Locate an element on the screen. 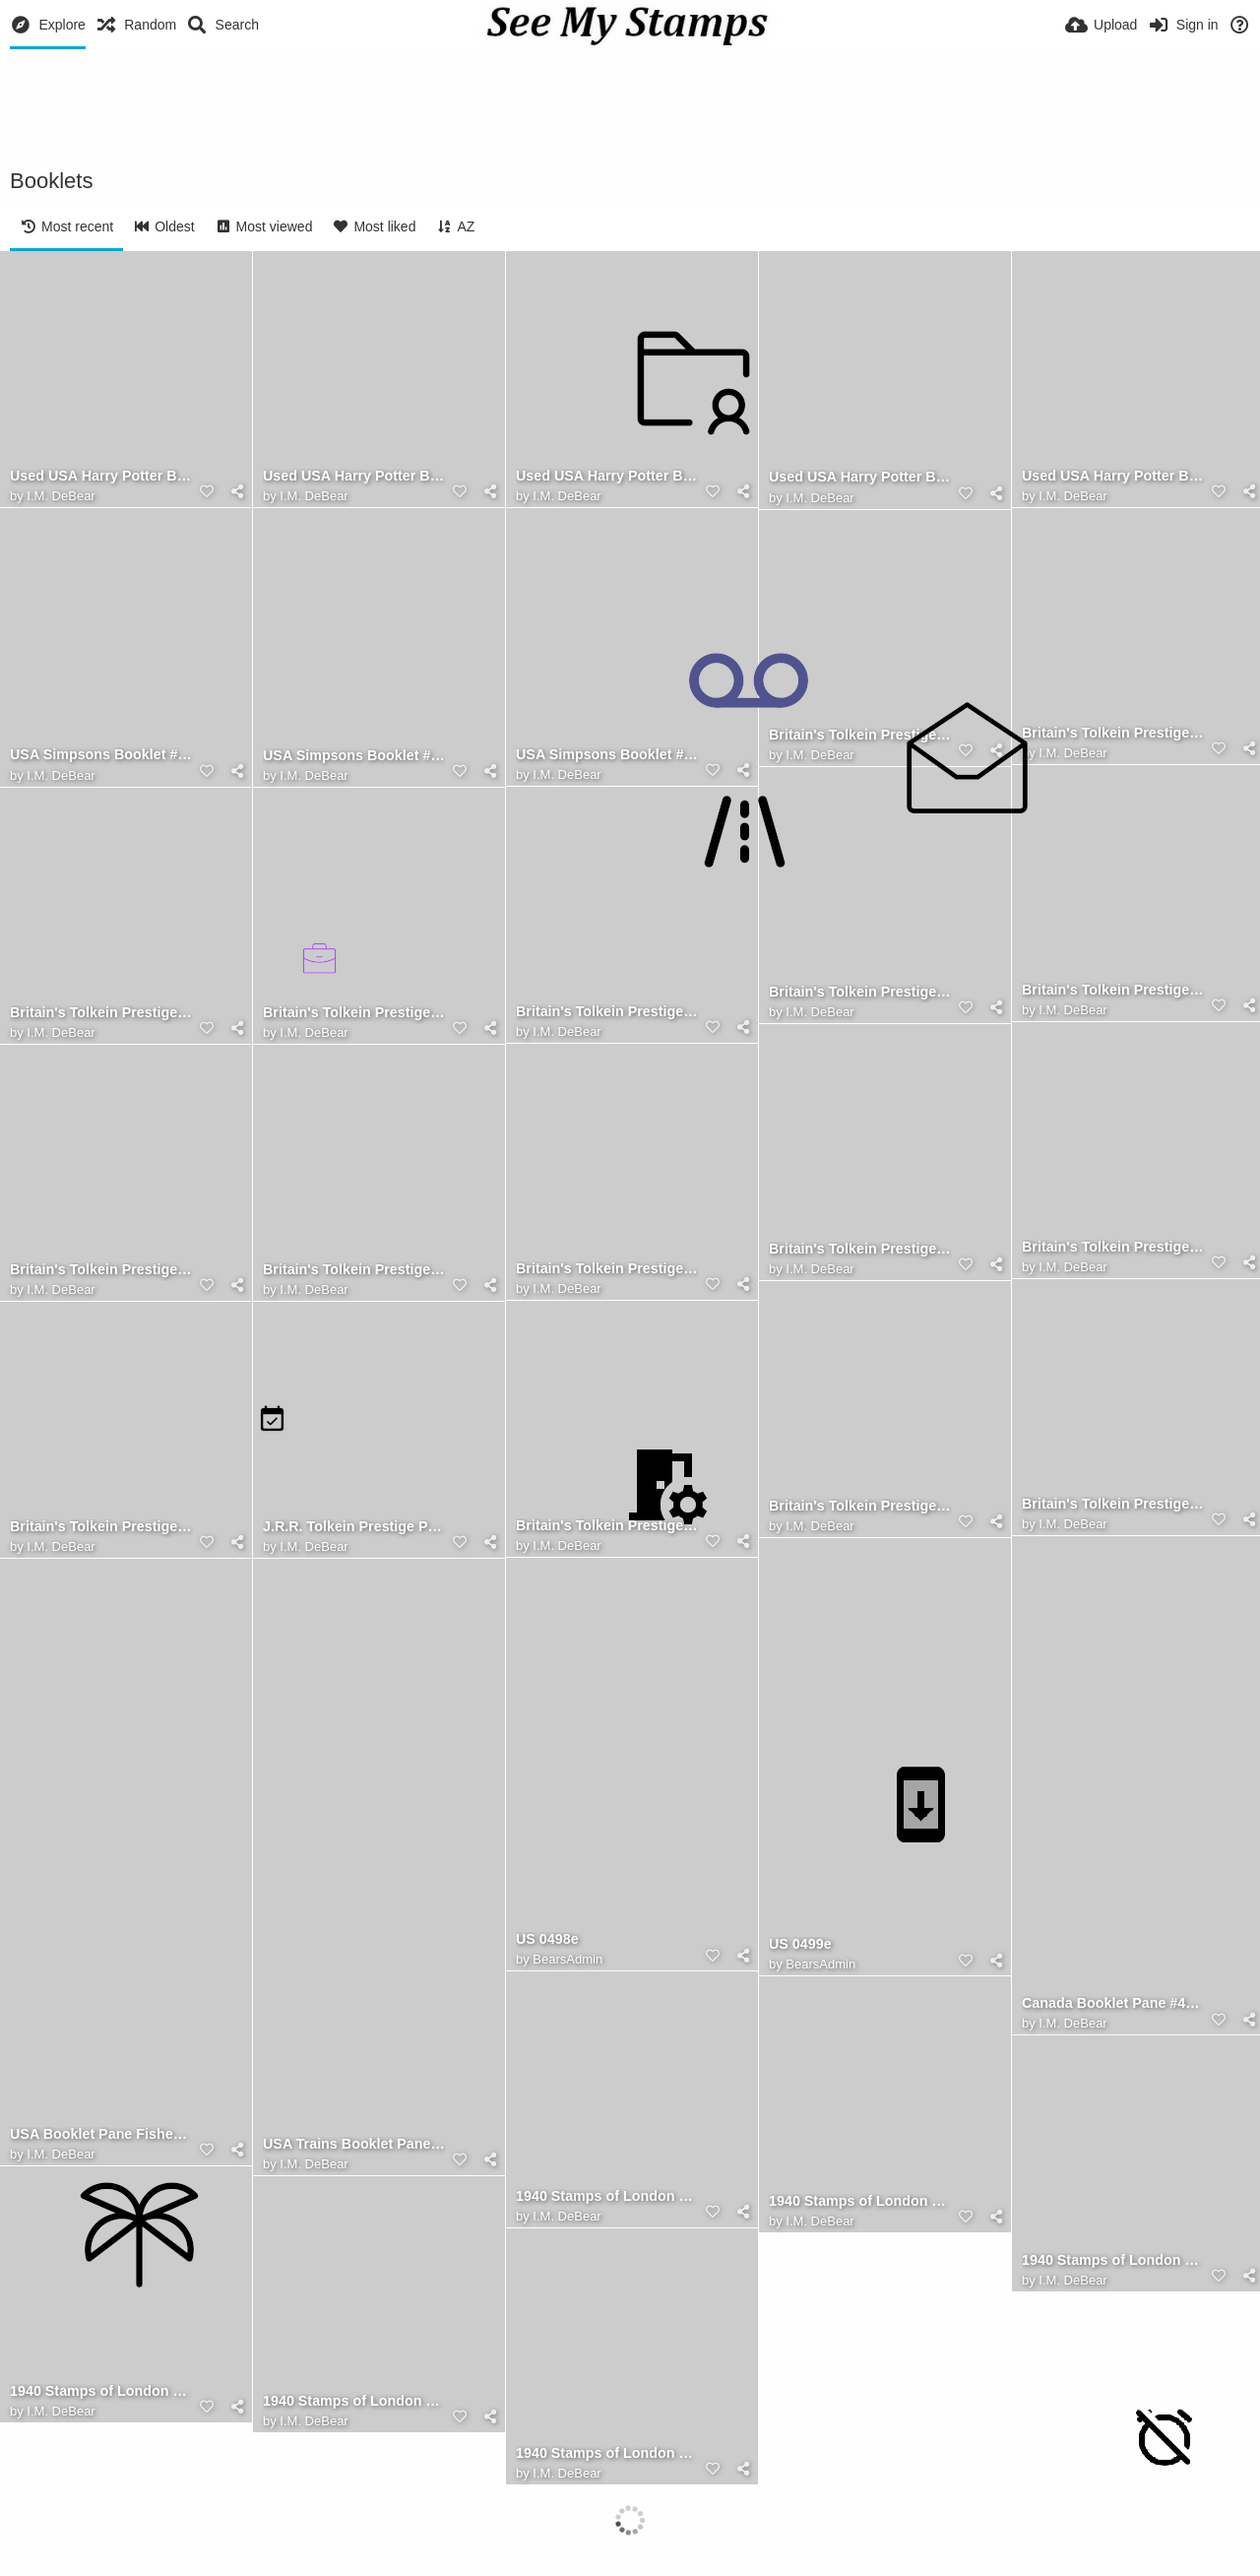  adjust room or space settings is located at coordinates (664, 1485).